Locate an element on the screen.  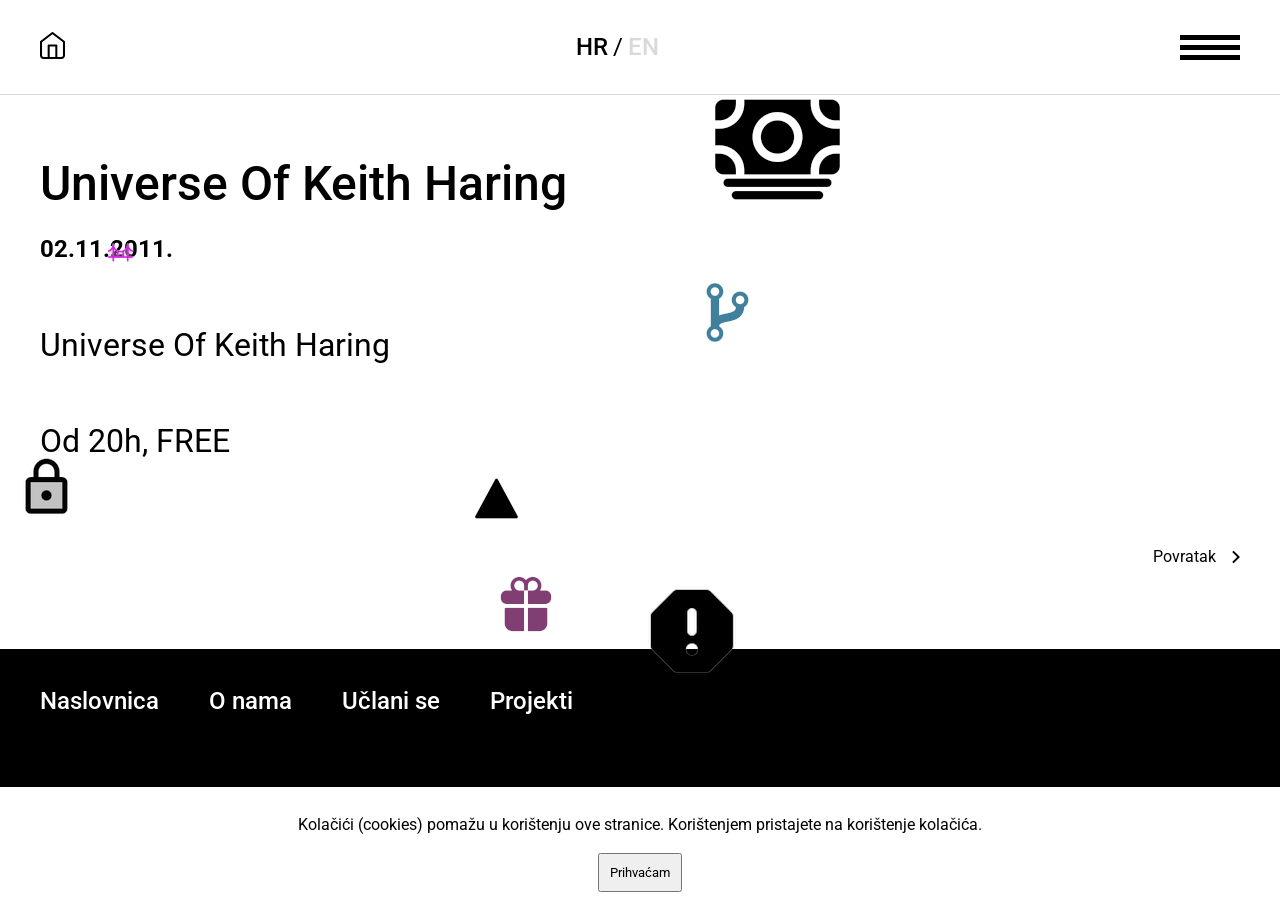
view your cash balance is located at coordinates (777, 149).